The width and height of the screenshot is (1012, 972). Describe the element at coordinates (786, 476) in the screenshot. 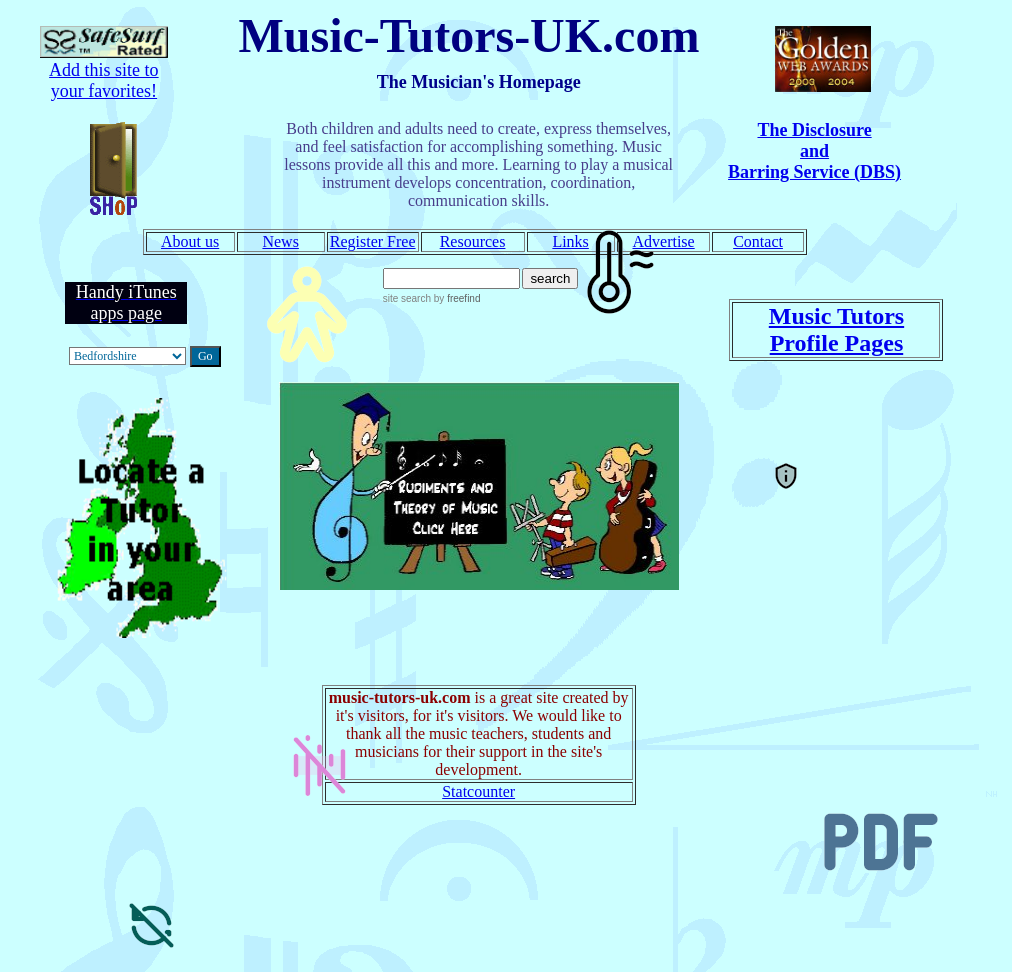

I see `view privacy policy or information` at that location.